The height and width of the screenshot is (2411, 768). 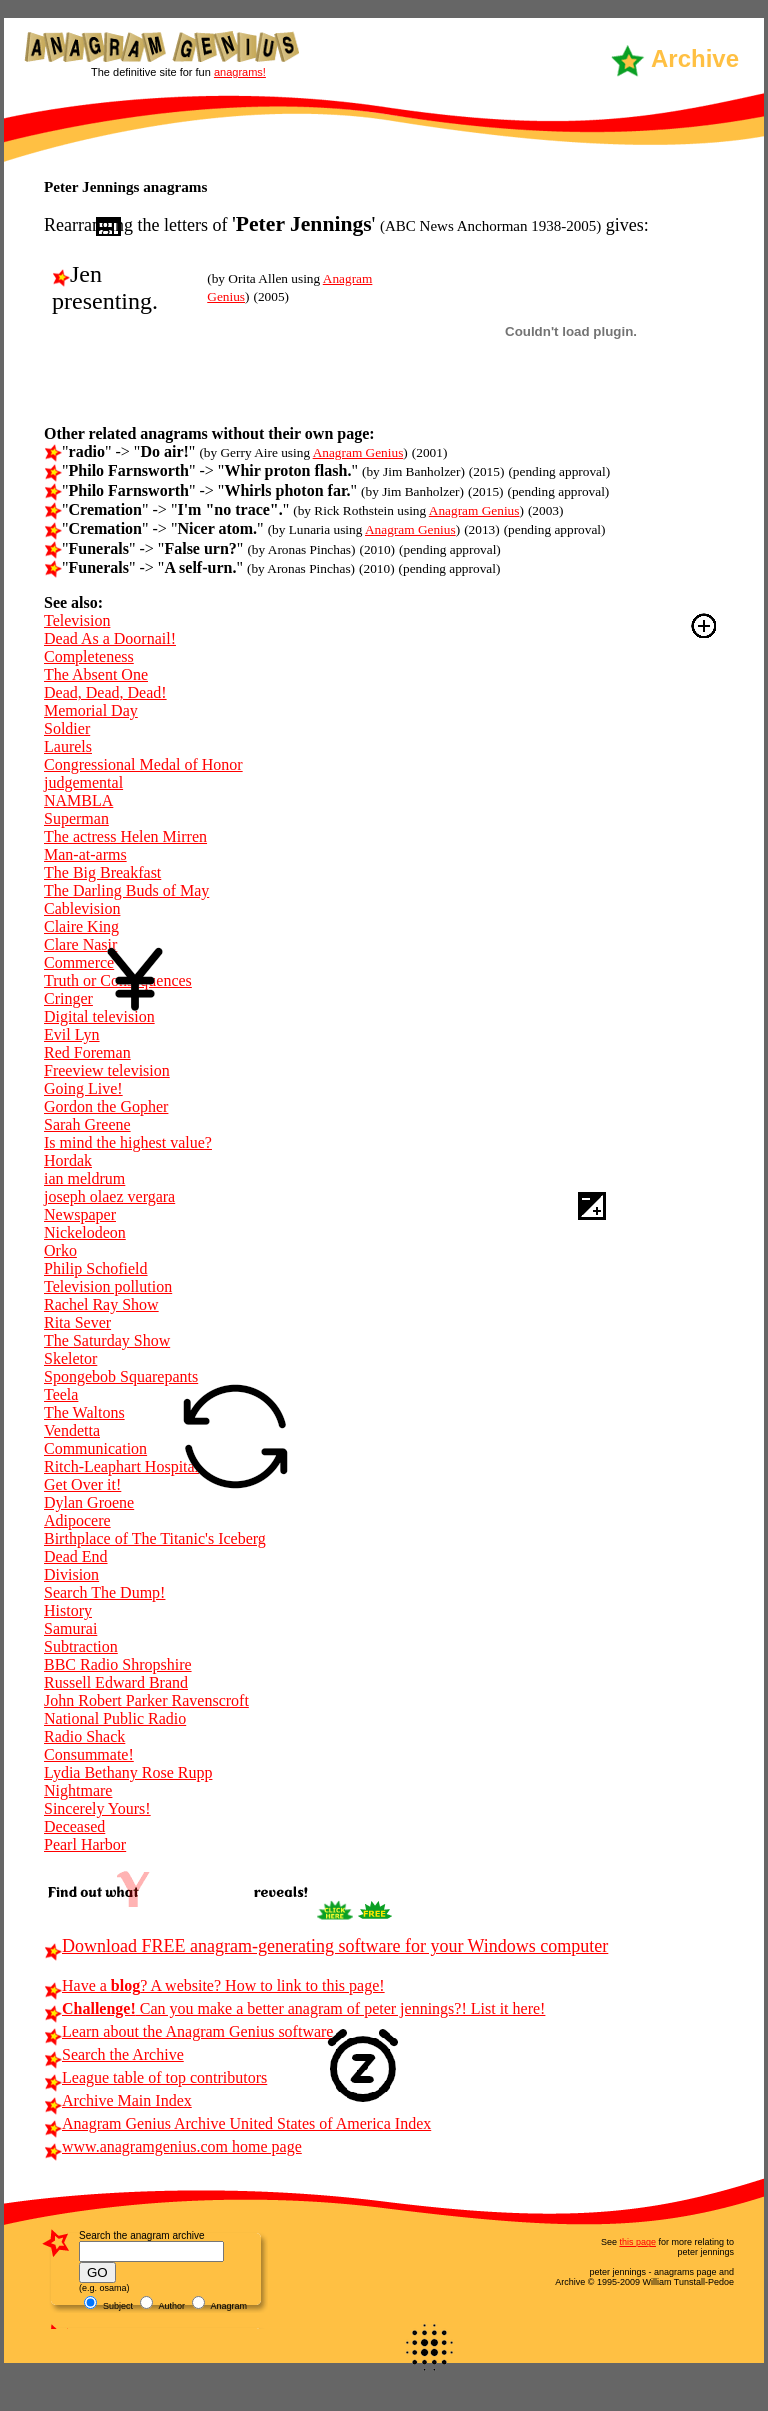 I want to click on adjust image exposure settings, so click(x=592, y=1206).